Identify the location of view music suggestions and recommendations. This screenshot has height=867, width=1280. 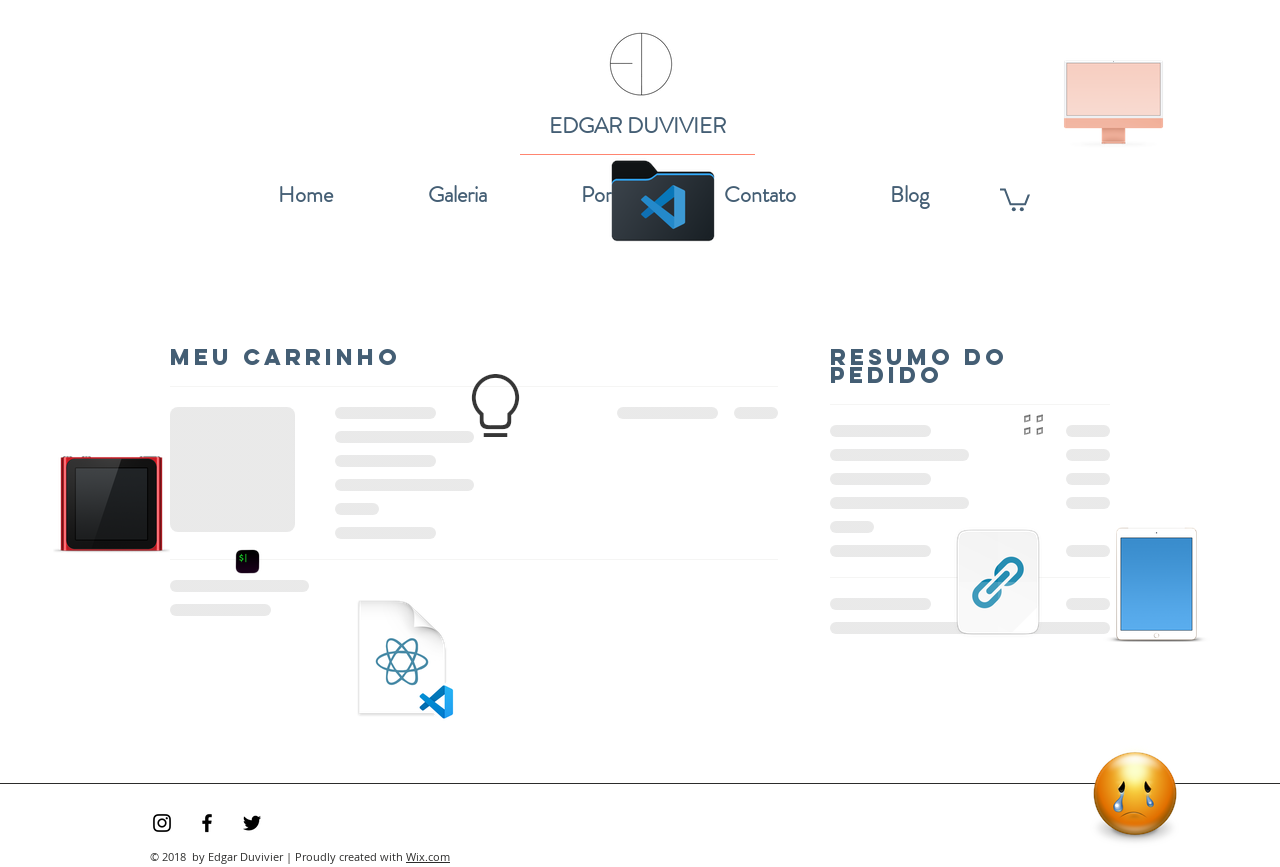
(495, 405).